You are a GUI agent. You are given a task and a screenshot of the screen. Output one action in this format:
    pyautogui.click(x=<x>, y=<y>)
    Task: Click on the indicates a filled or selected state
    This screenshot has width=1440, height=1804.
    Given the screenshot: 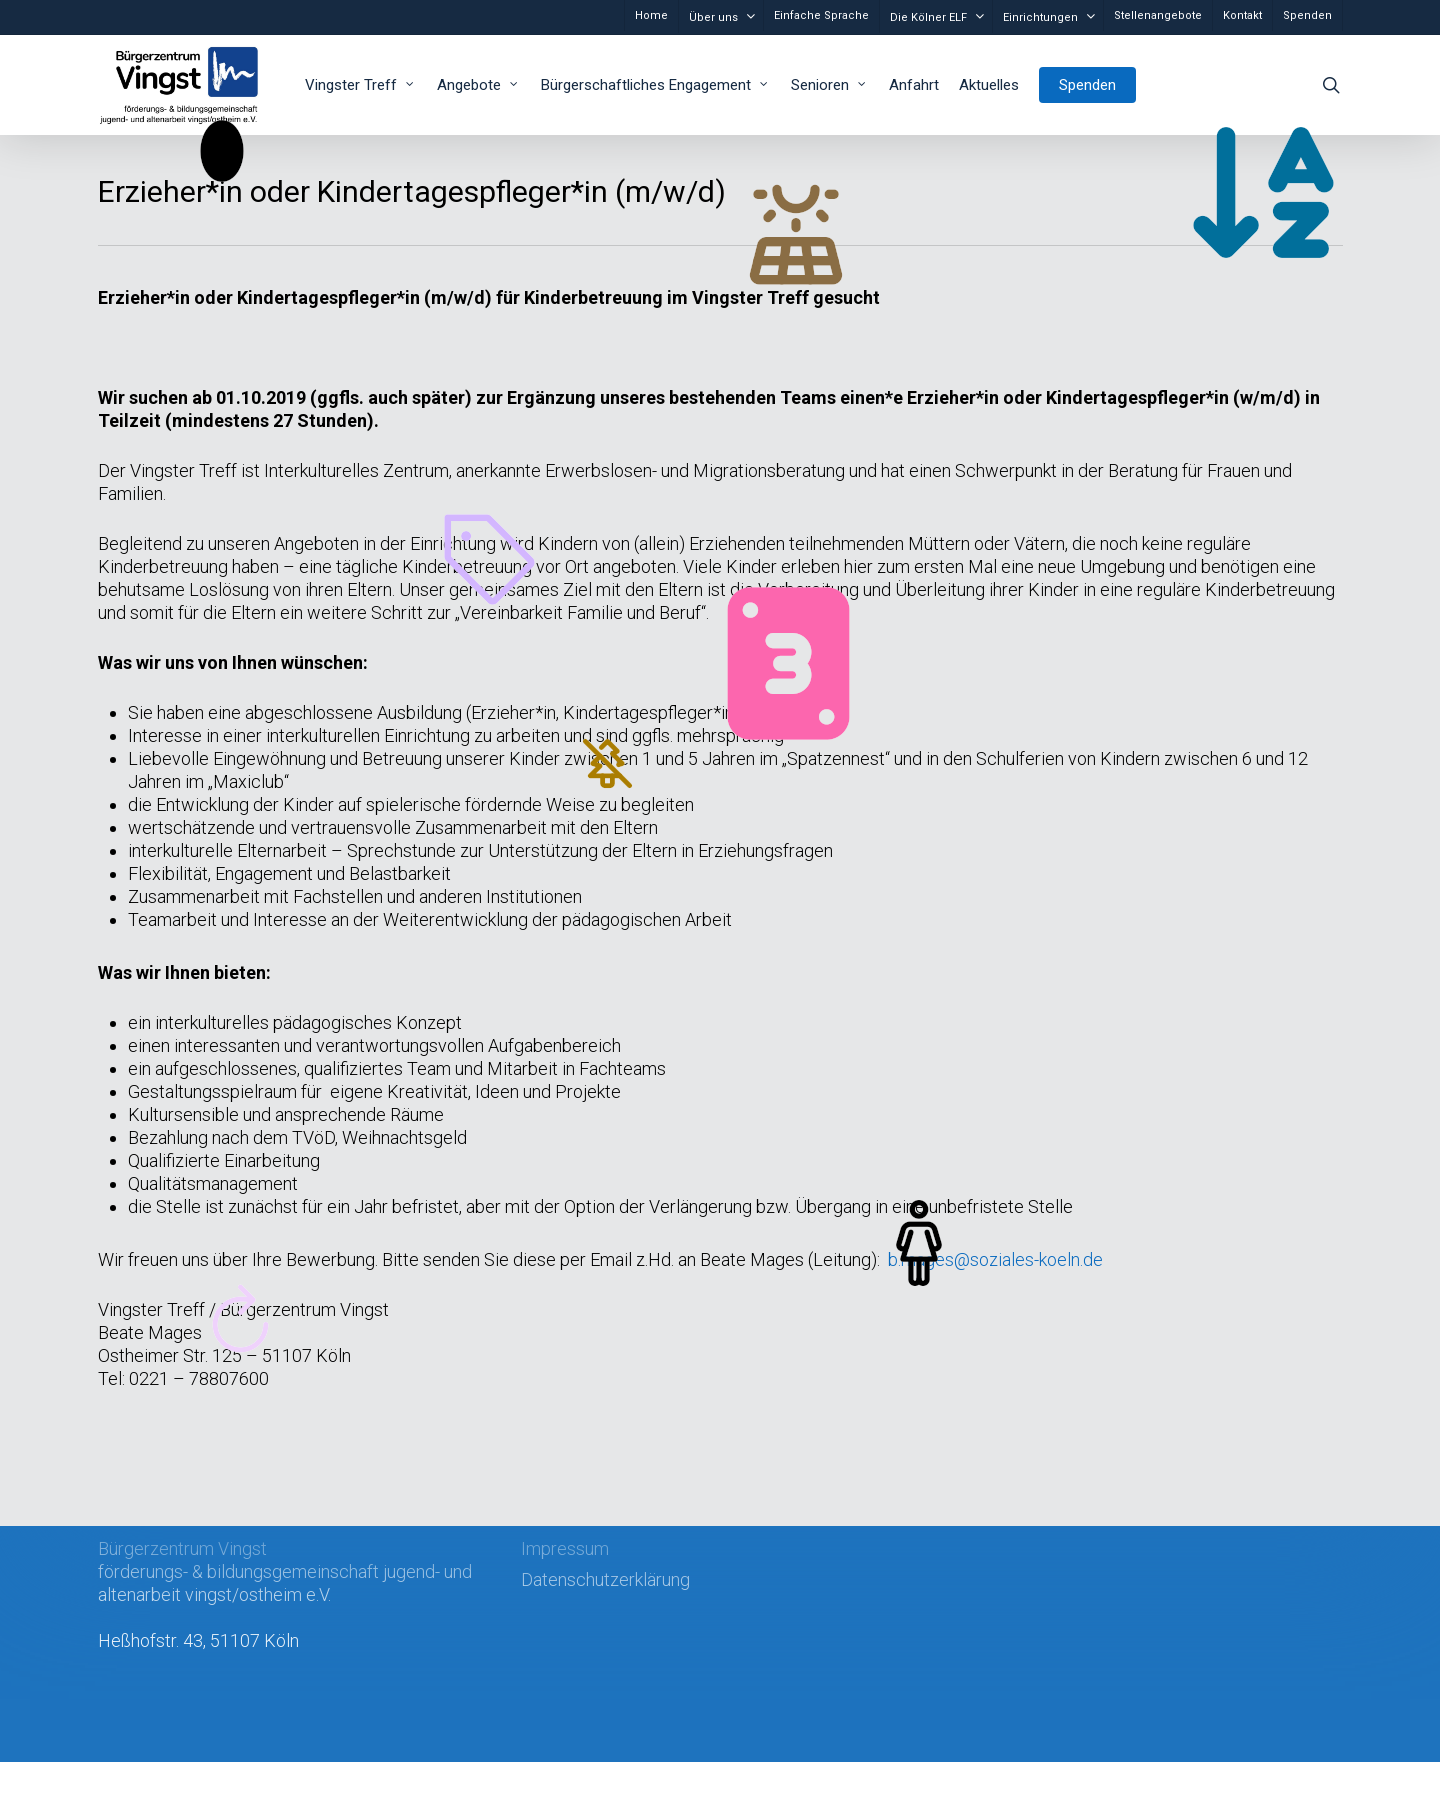 What is the action you would take?
    pyautogui.click(x=222, y=151)
    